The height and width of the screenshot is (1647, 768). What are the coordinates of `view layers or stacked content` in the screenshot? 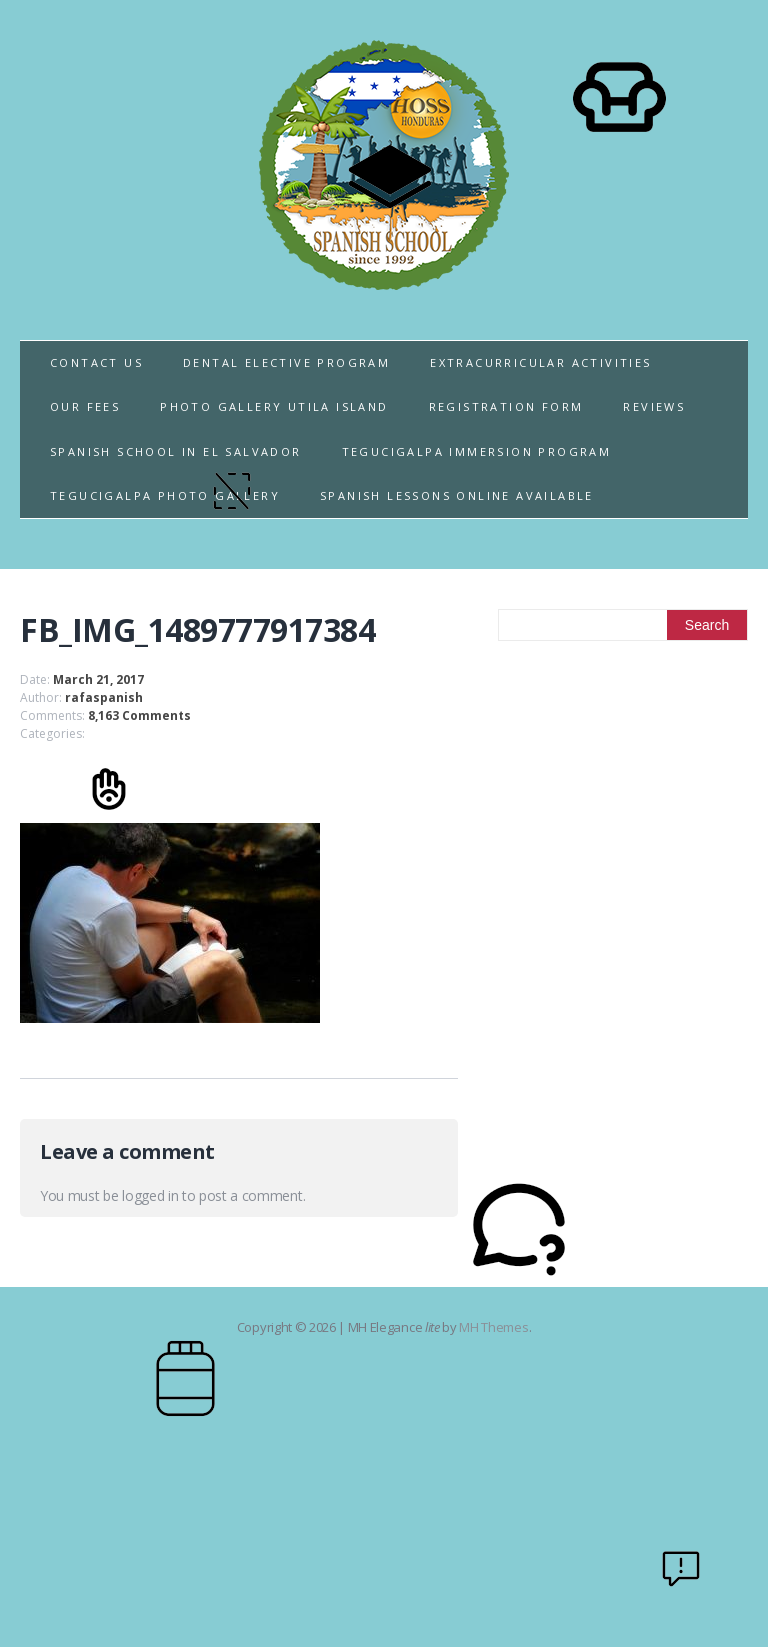 It's located at (390, 178).